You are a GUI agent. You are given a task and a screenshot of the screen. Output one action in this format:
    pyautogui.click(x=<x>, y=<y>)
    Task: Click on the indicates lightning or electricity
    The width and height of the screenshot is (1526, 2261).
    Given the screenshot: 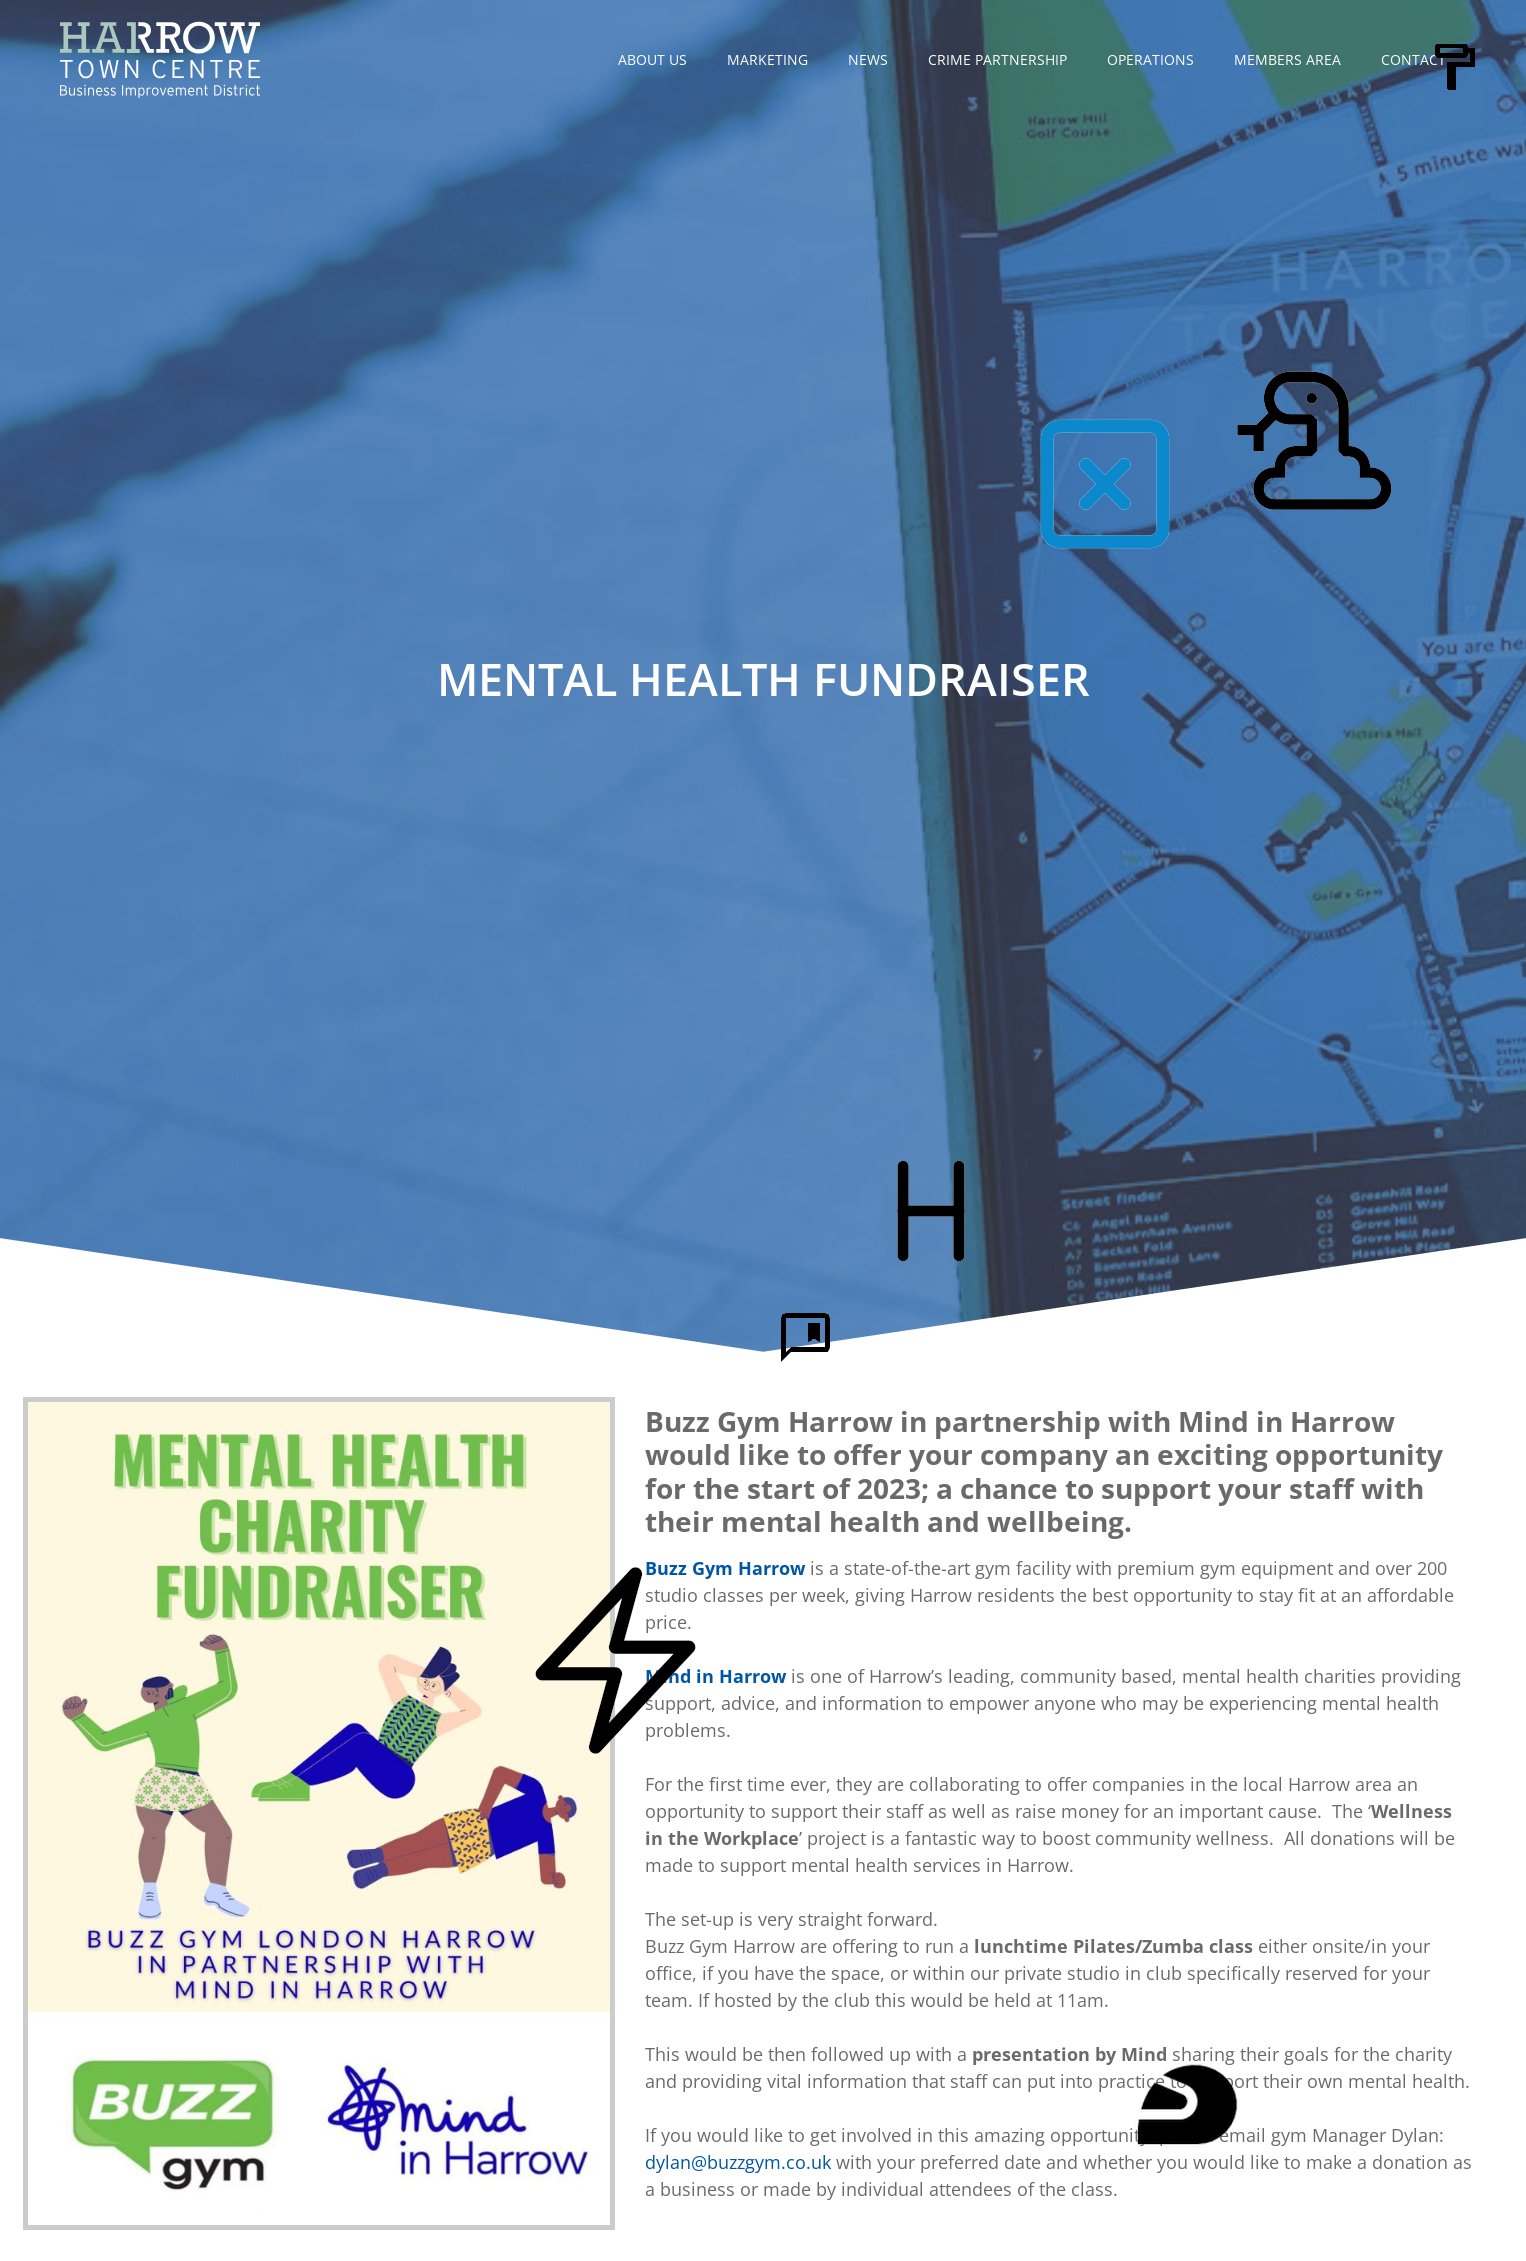 What is the action you would take?
    pyautogui.click(x=615, y=1660)
    